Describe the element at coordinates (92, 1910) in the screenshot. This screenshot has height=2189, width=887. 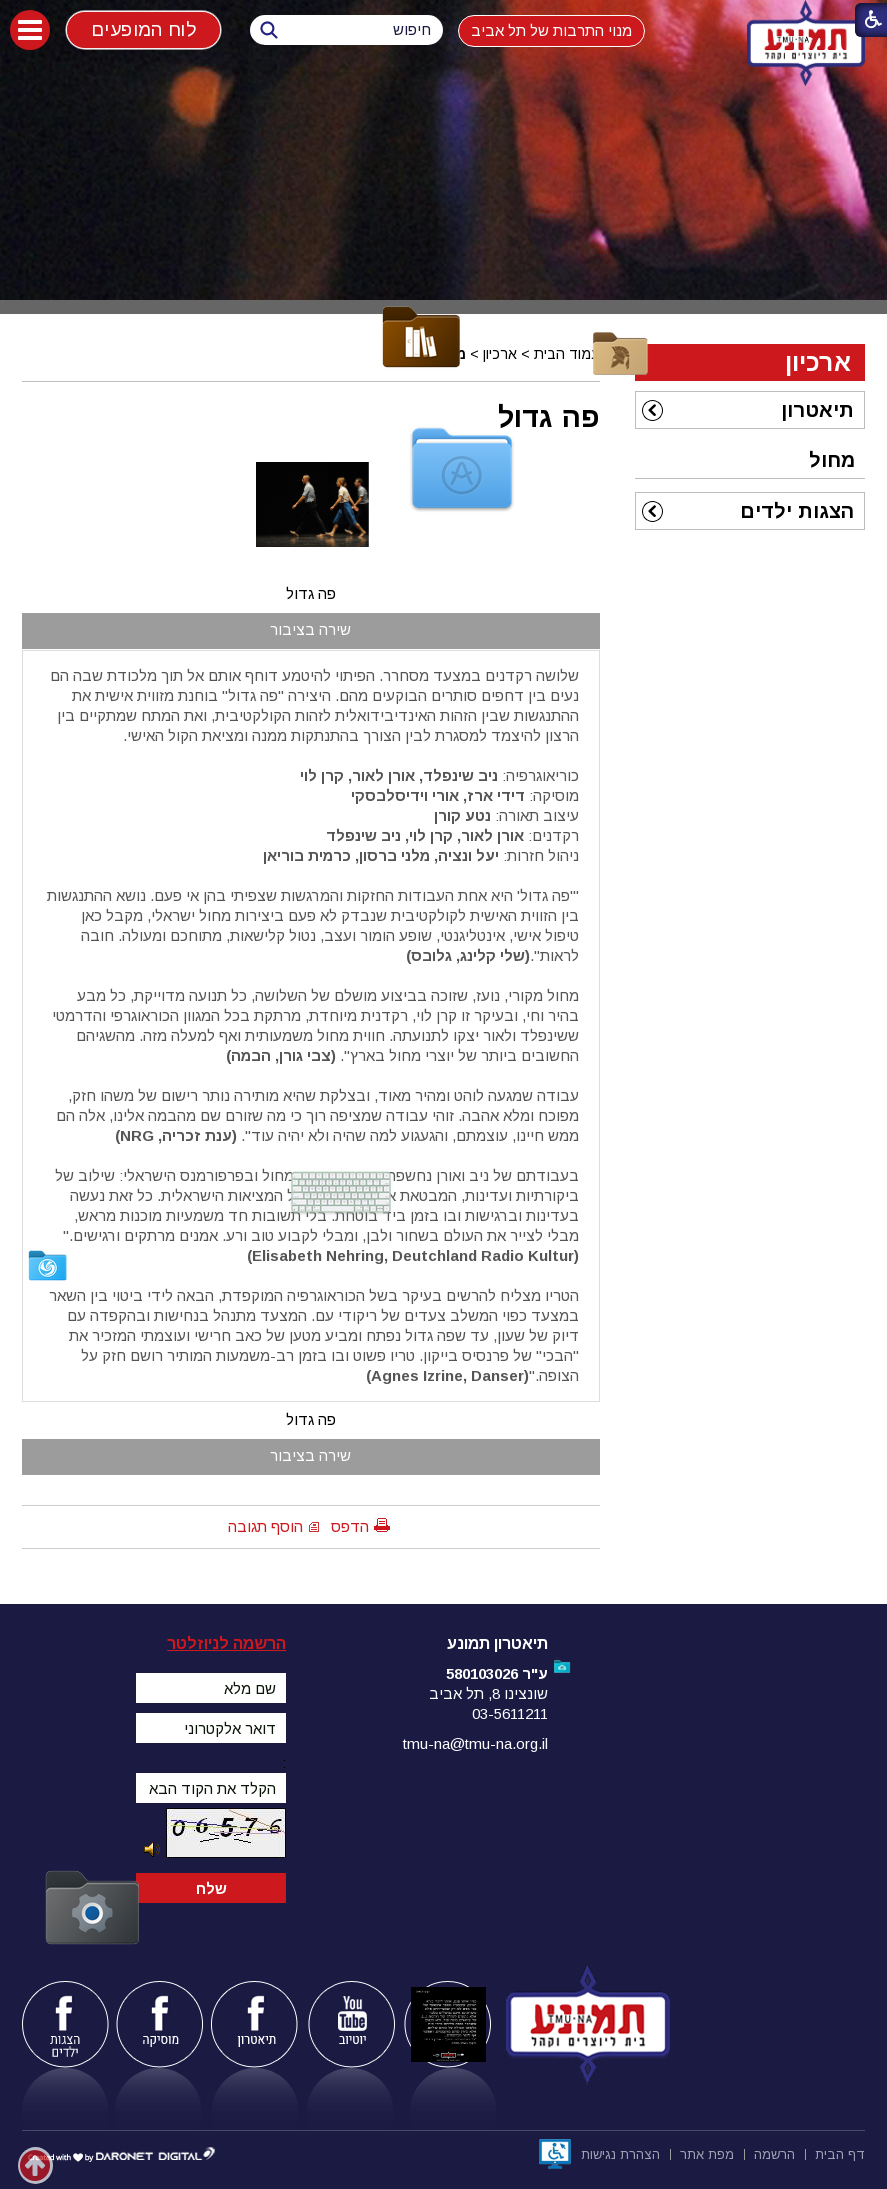
I see `access folder settings or preferences` at that location.